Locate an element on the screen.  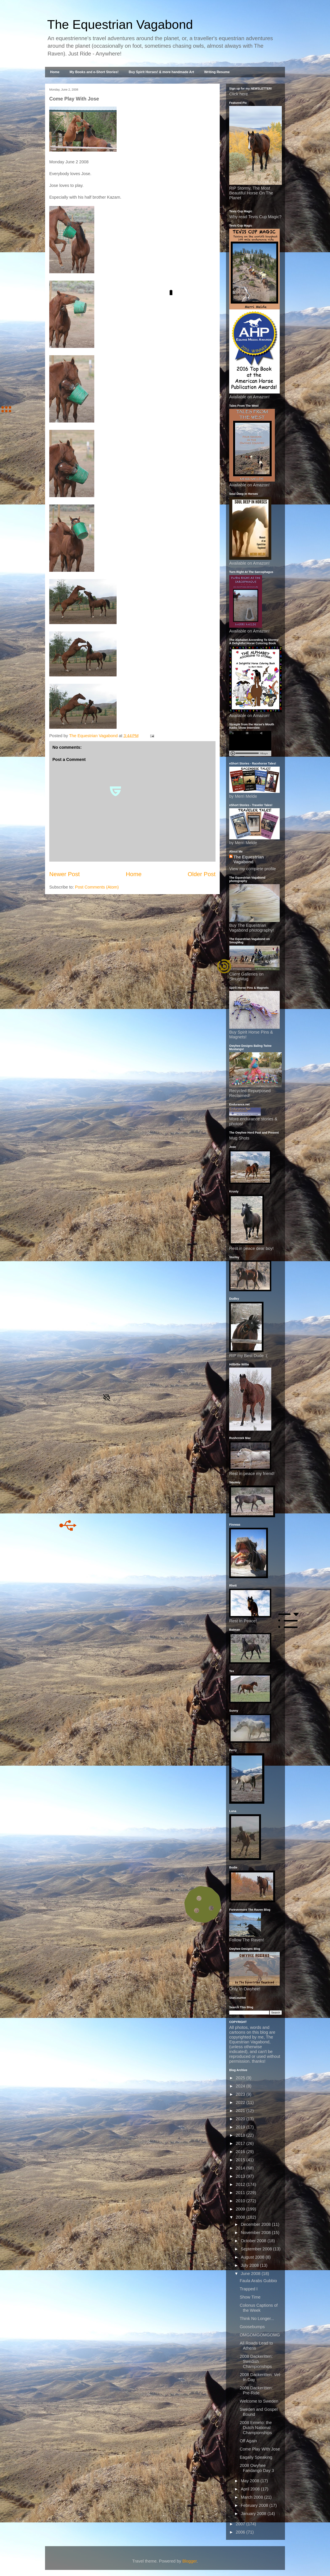
printing is disabled or unavailable is located at coordinates (107, 1397).